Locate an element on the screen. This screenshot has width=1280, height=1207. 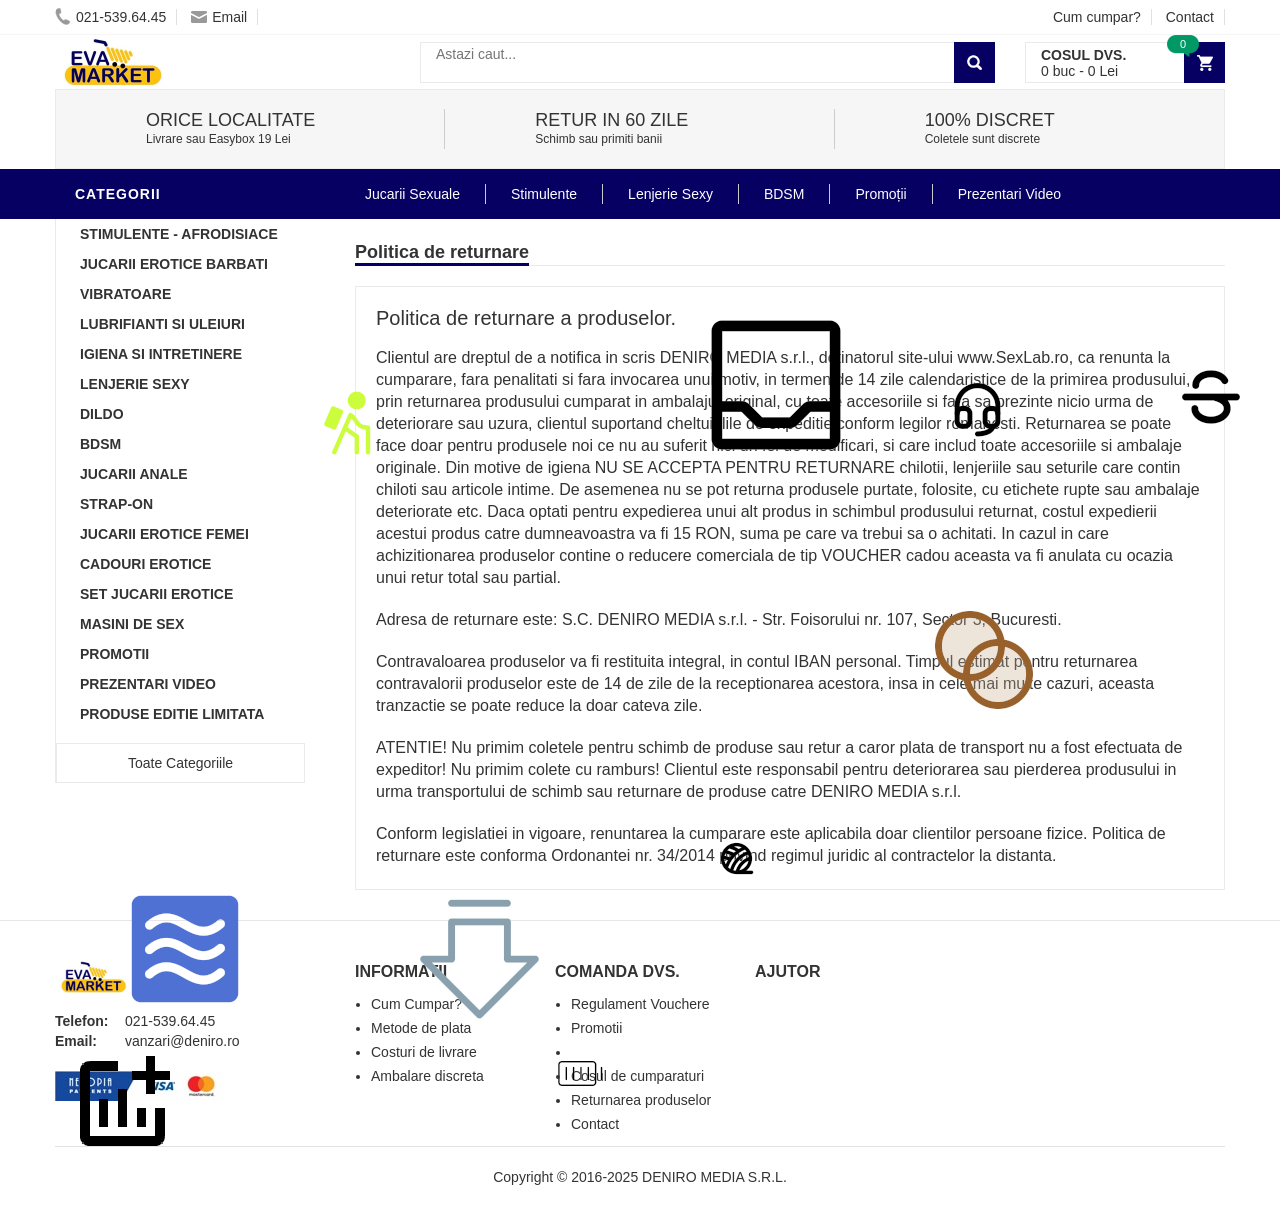
access inbox or incoming items is located at coordinates (776, 385).